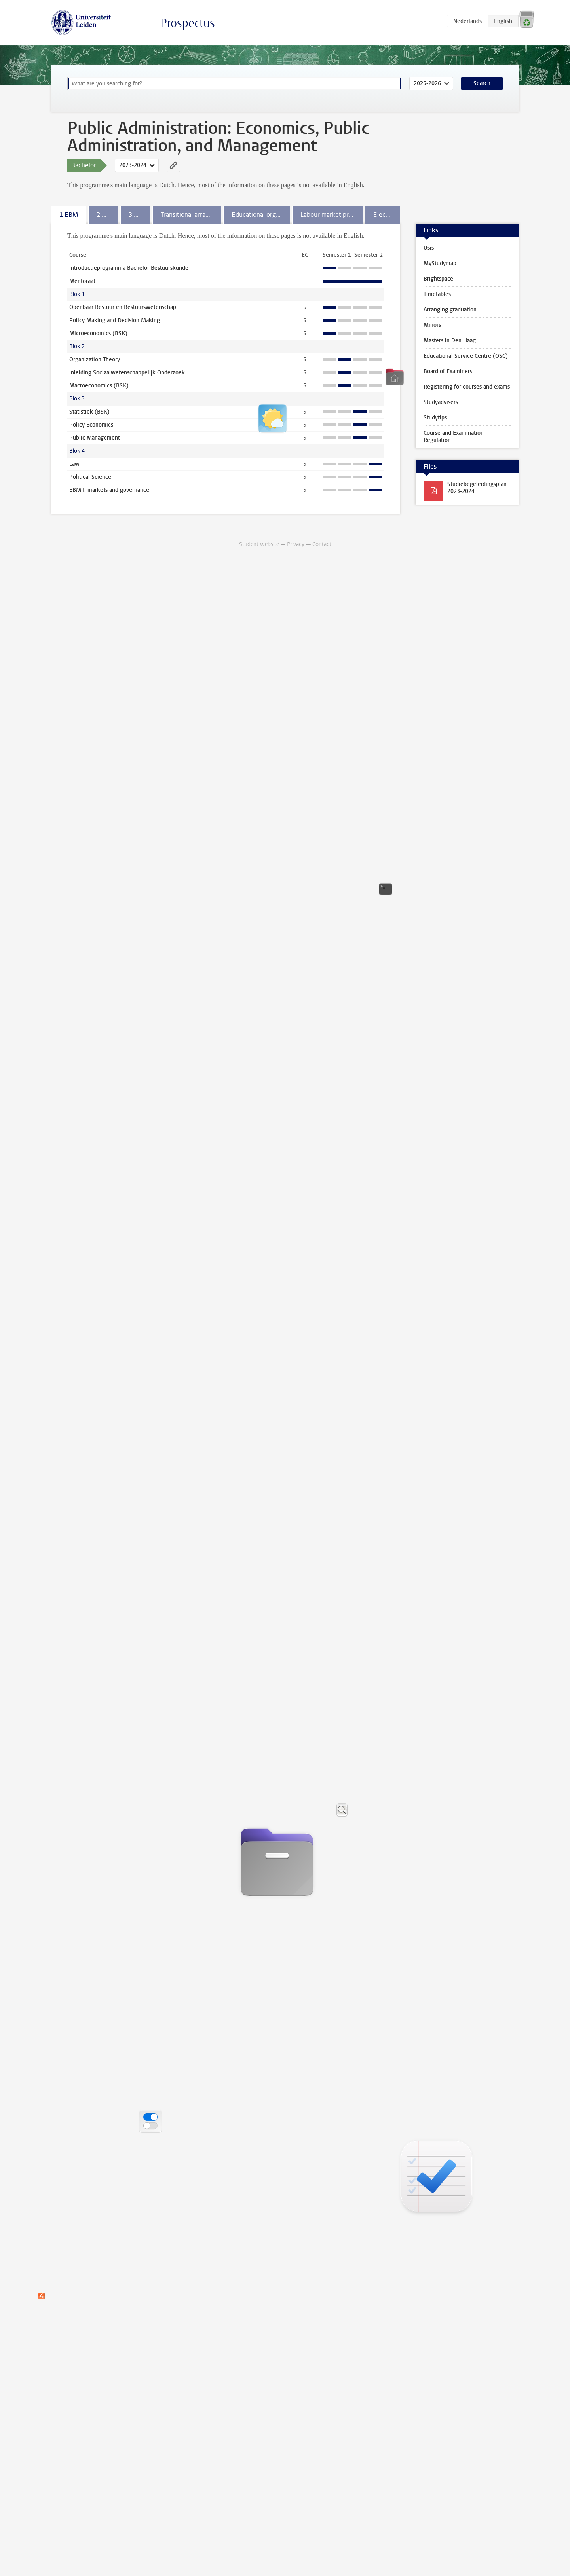 The image size is (570, 2576). I want to click on open the trash or recycle bin, so click(526, 19).